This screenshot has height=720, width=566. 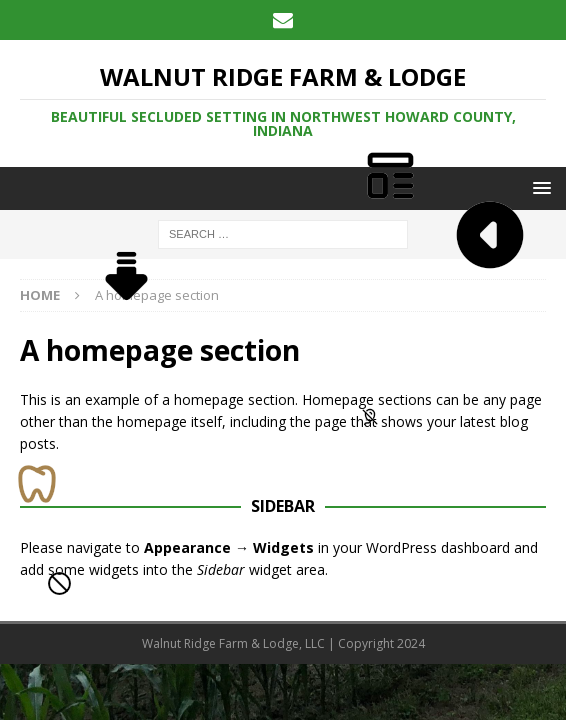 I want to click on go back to the previous screen, so click(x=490, y=235).